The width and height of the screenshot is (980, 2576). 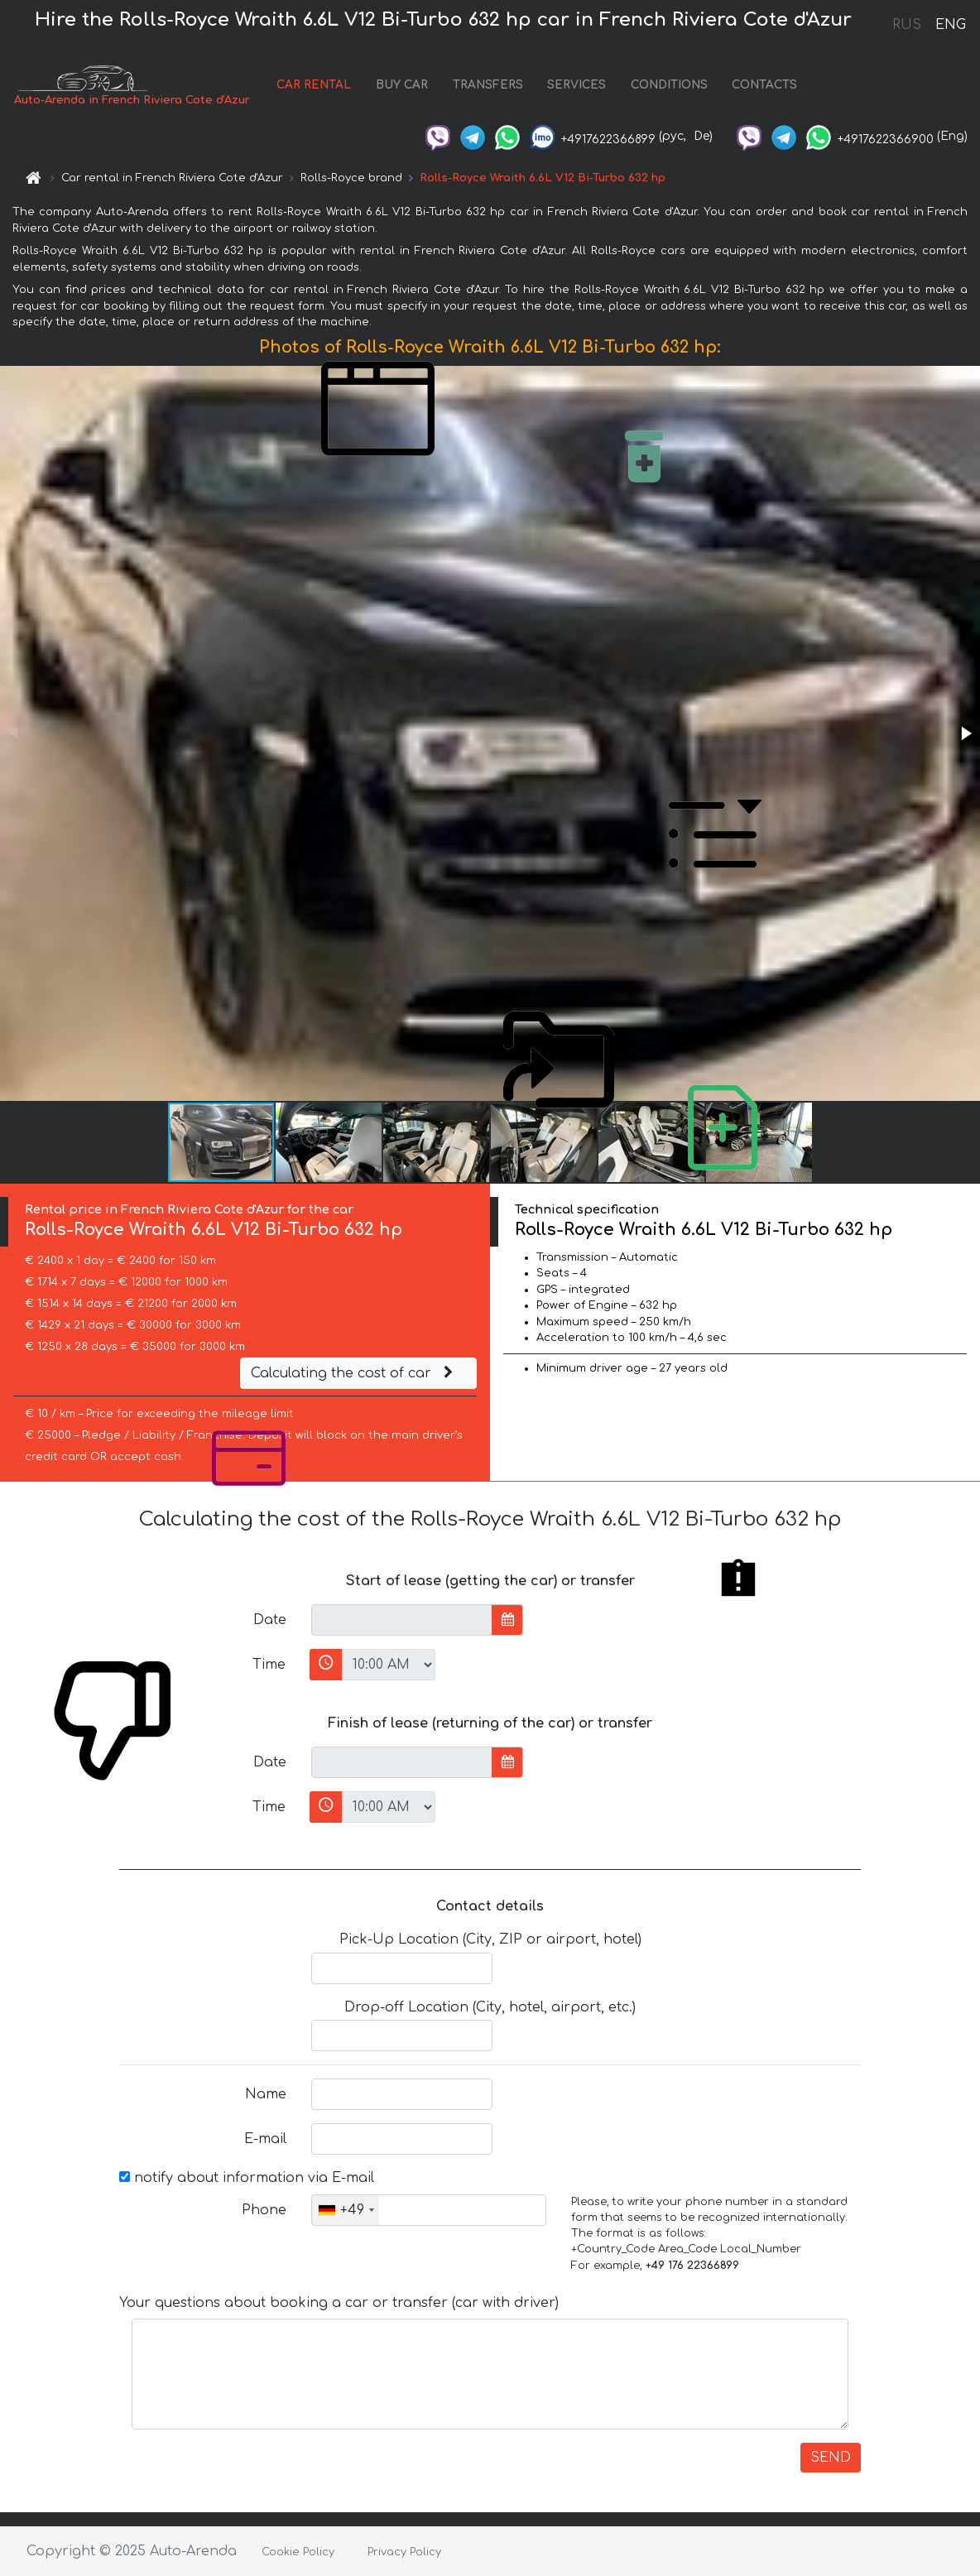 I want to click on open a new browser window, so click(x=377, y=408).